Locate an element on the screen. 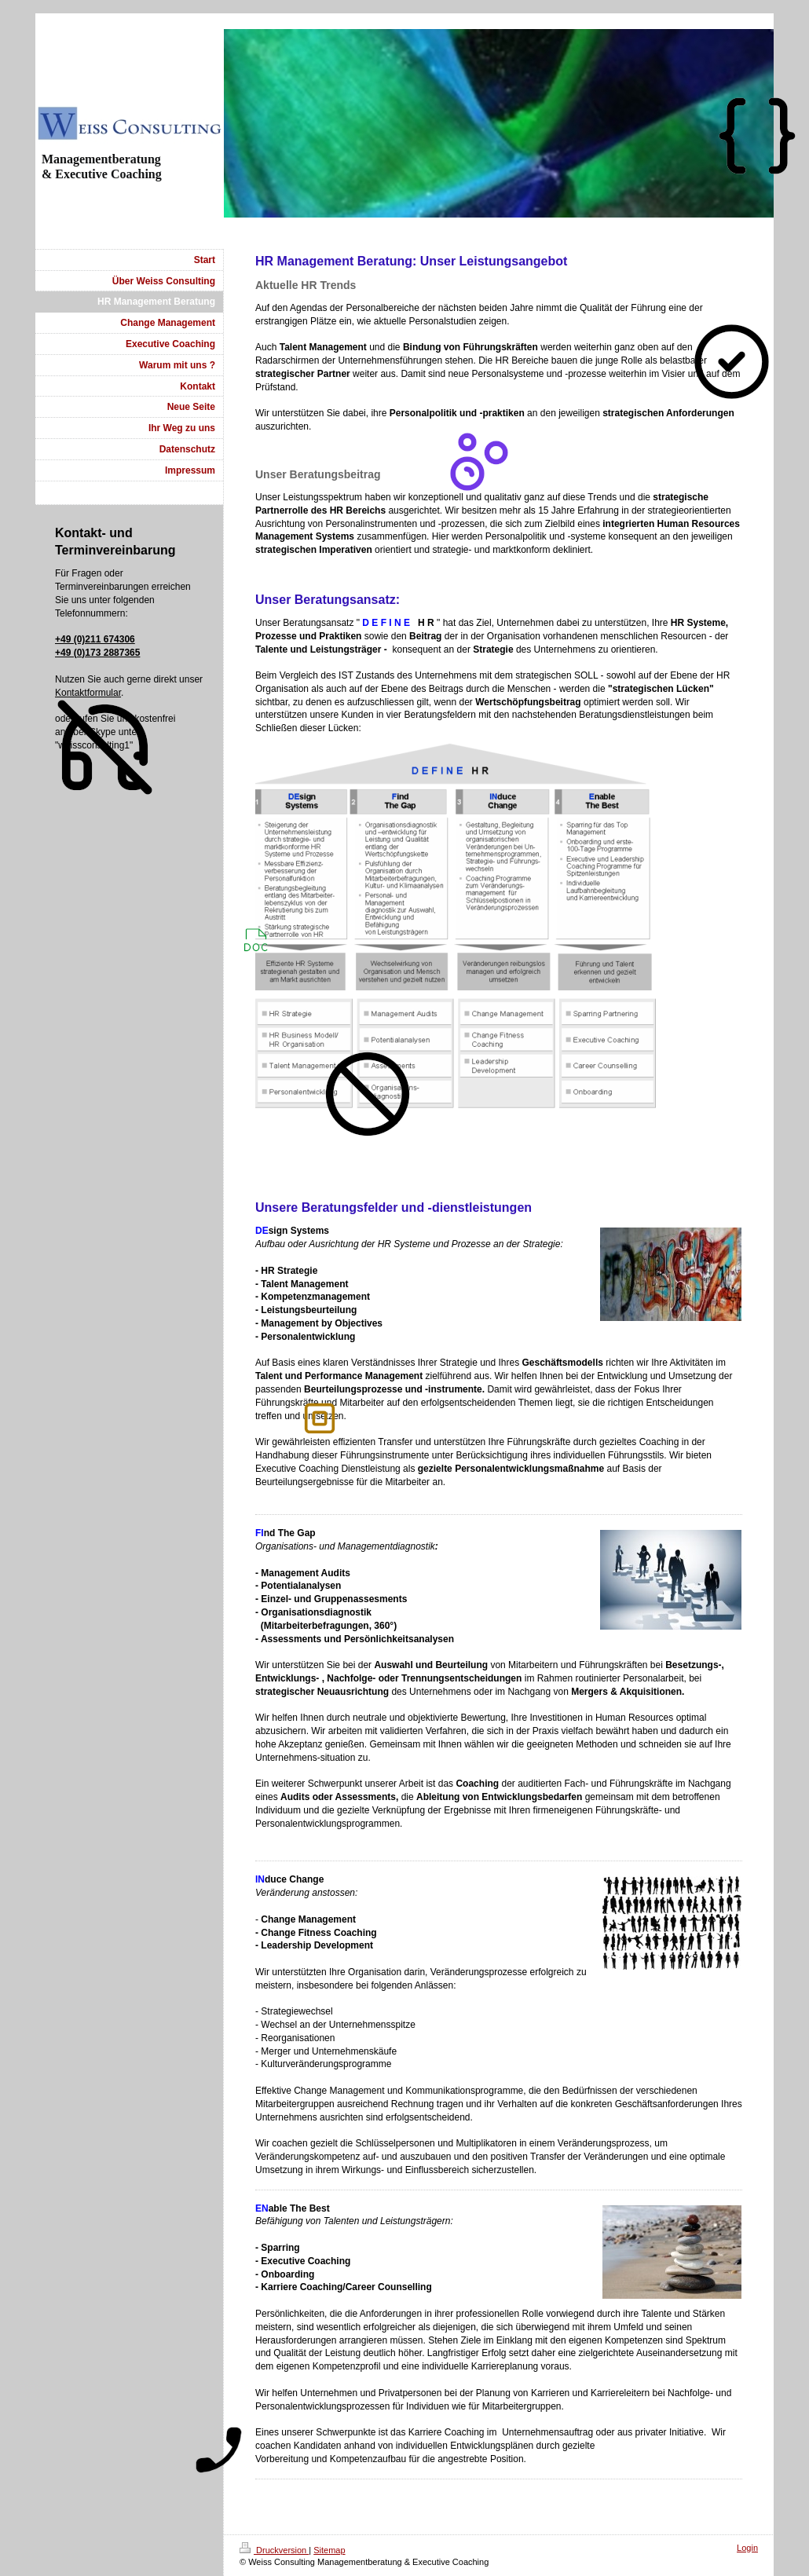 The image size is (809, 2576). indicates blocked or prohibited content is located at coordinates (368, 1094).